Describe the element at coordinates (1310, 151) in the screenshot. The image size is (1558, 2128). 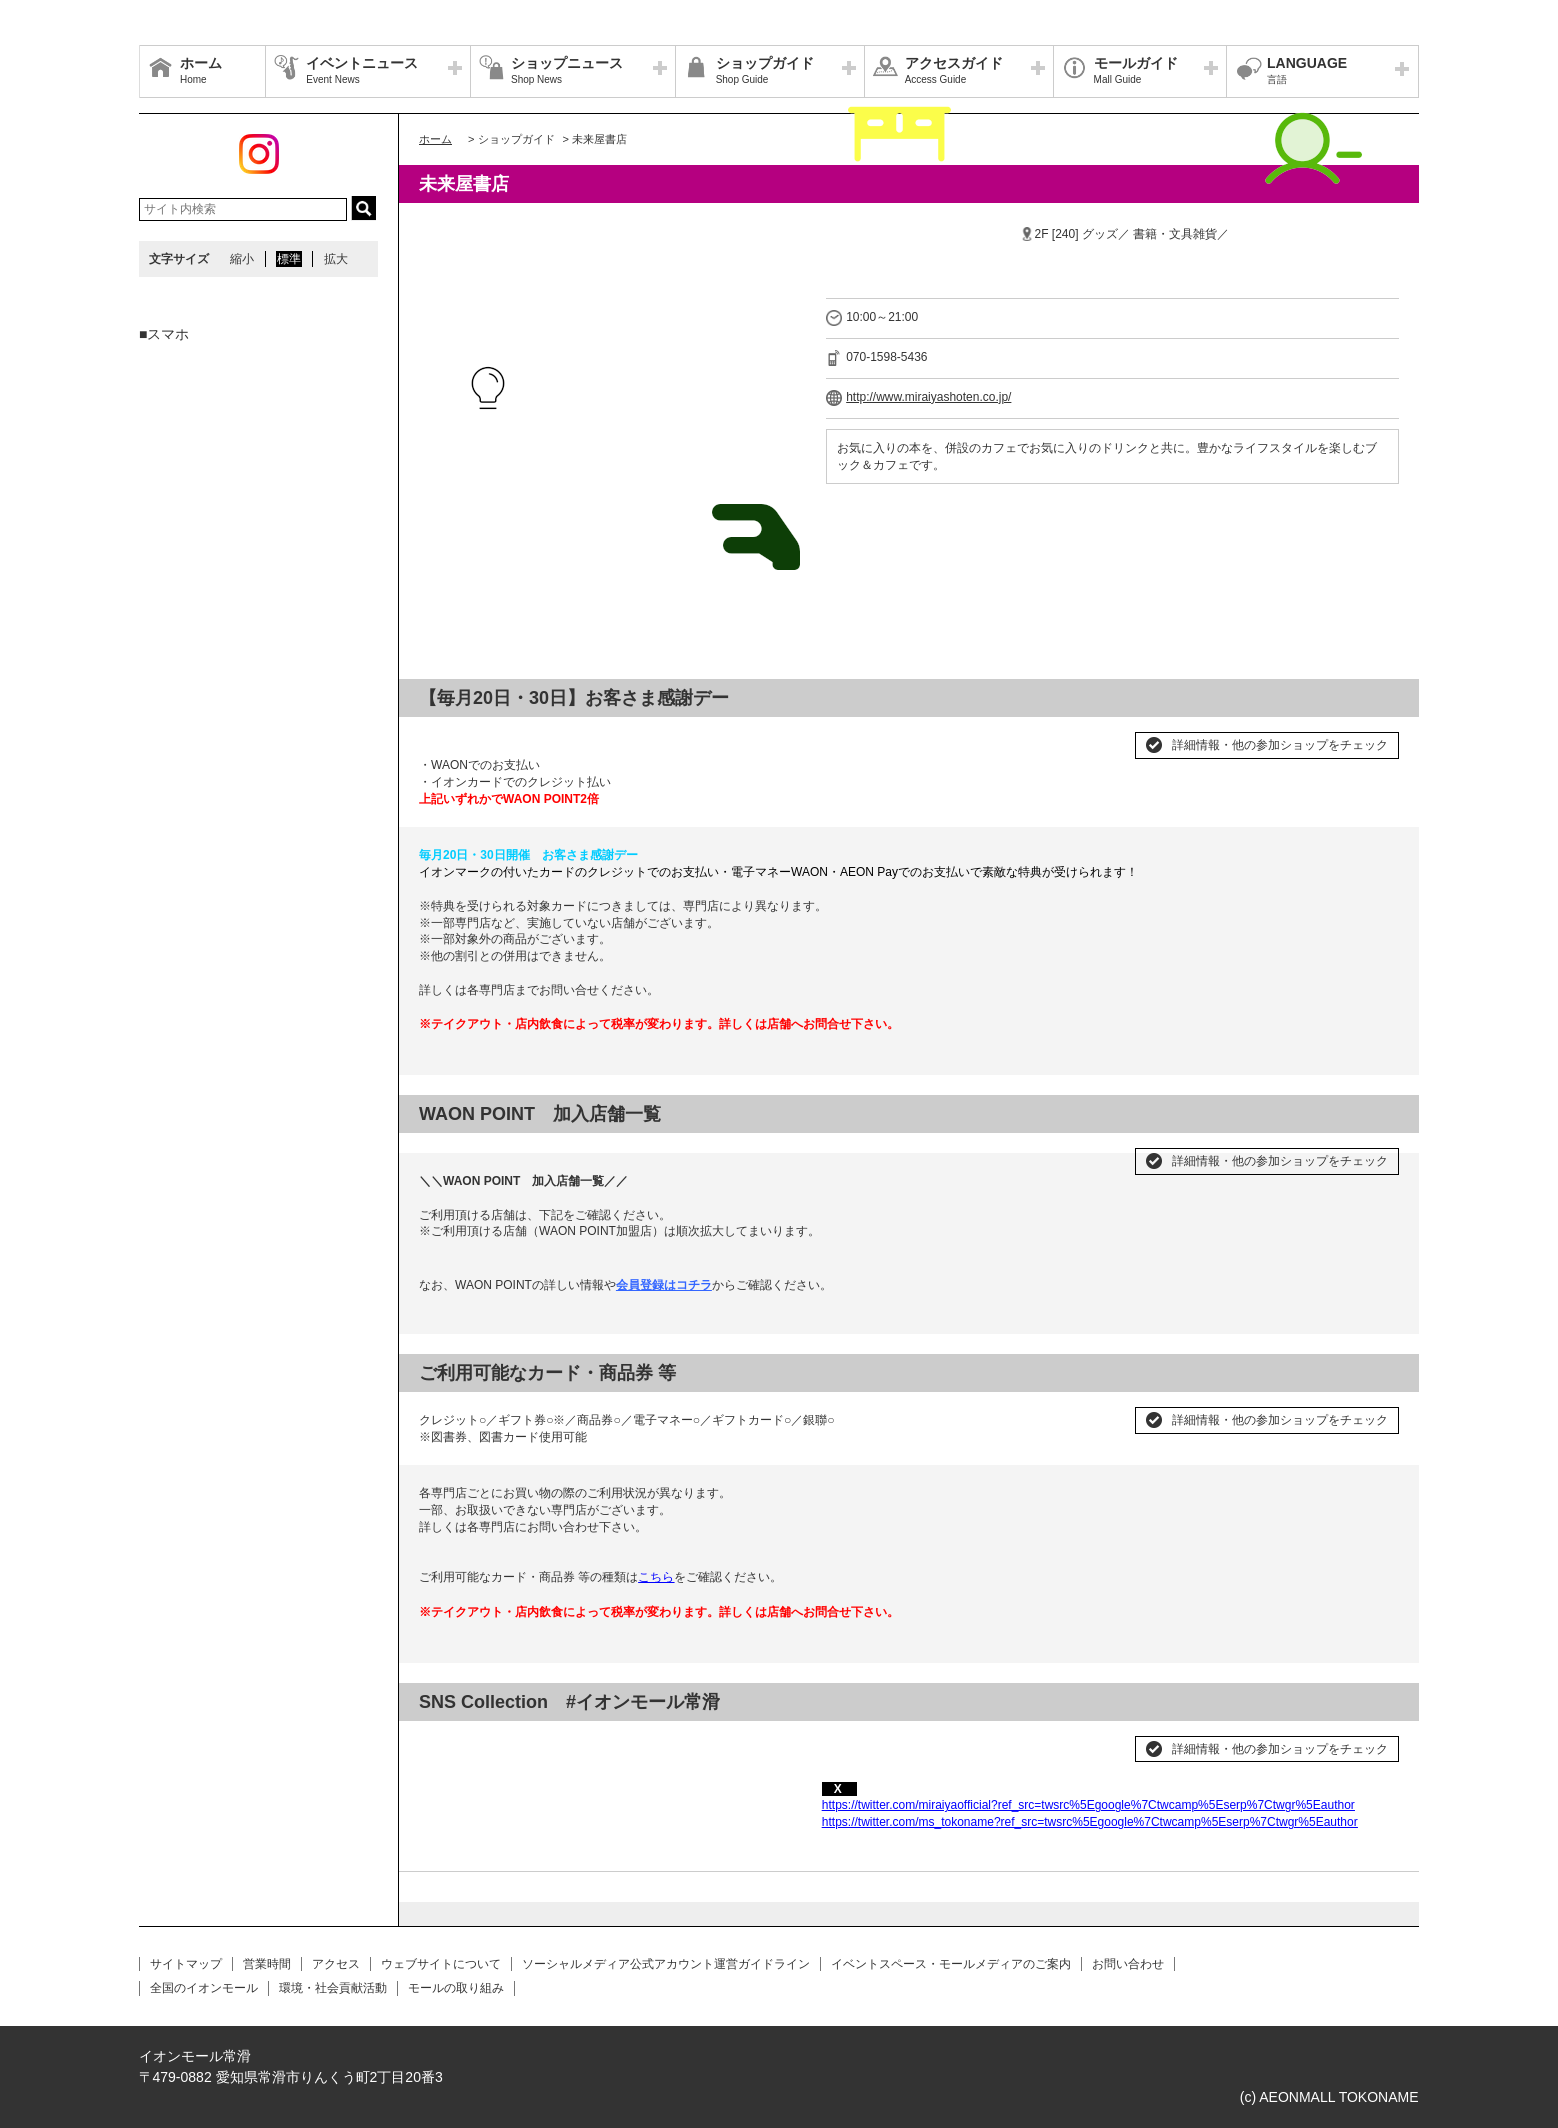
I see `remove a user or contact` at that location.